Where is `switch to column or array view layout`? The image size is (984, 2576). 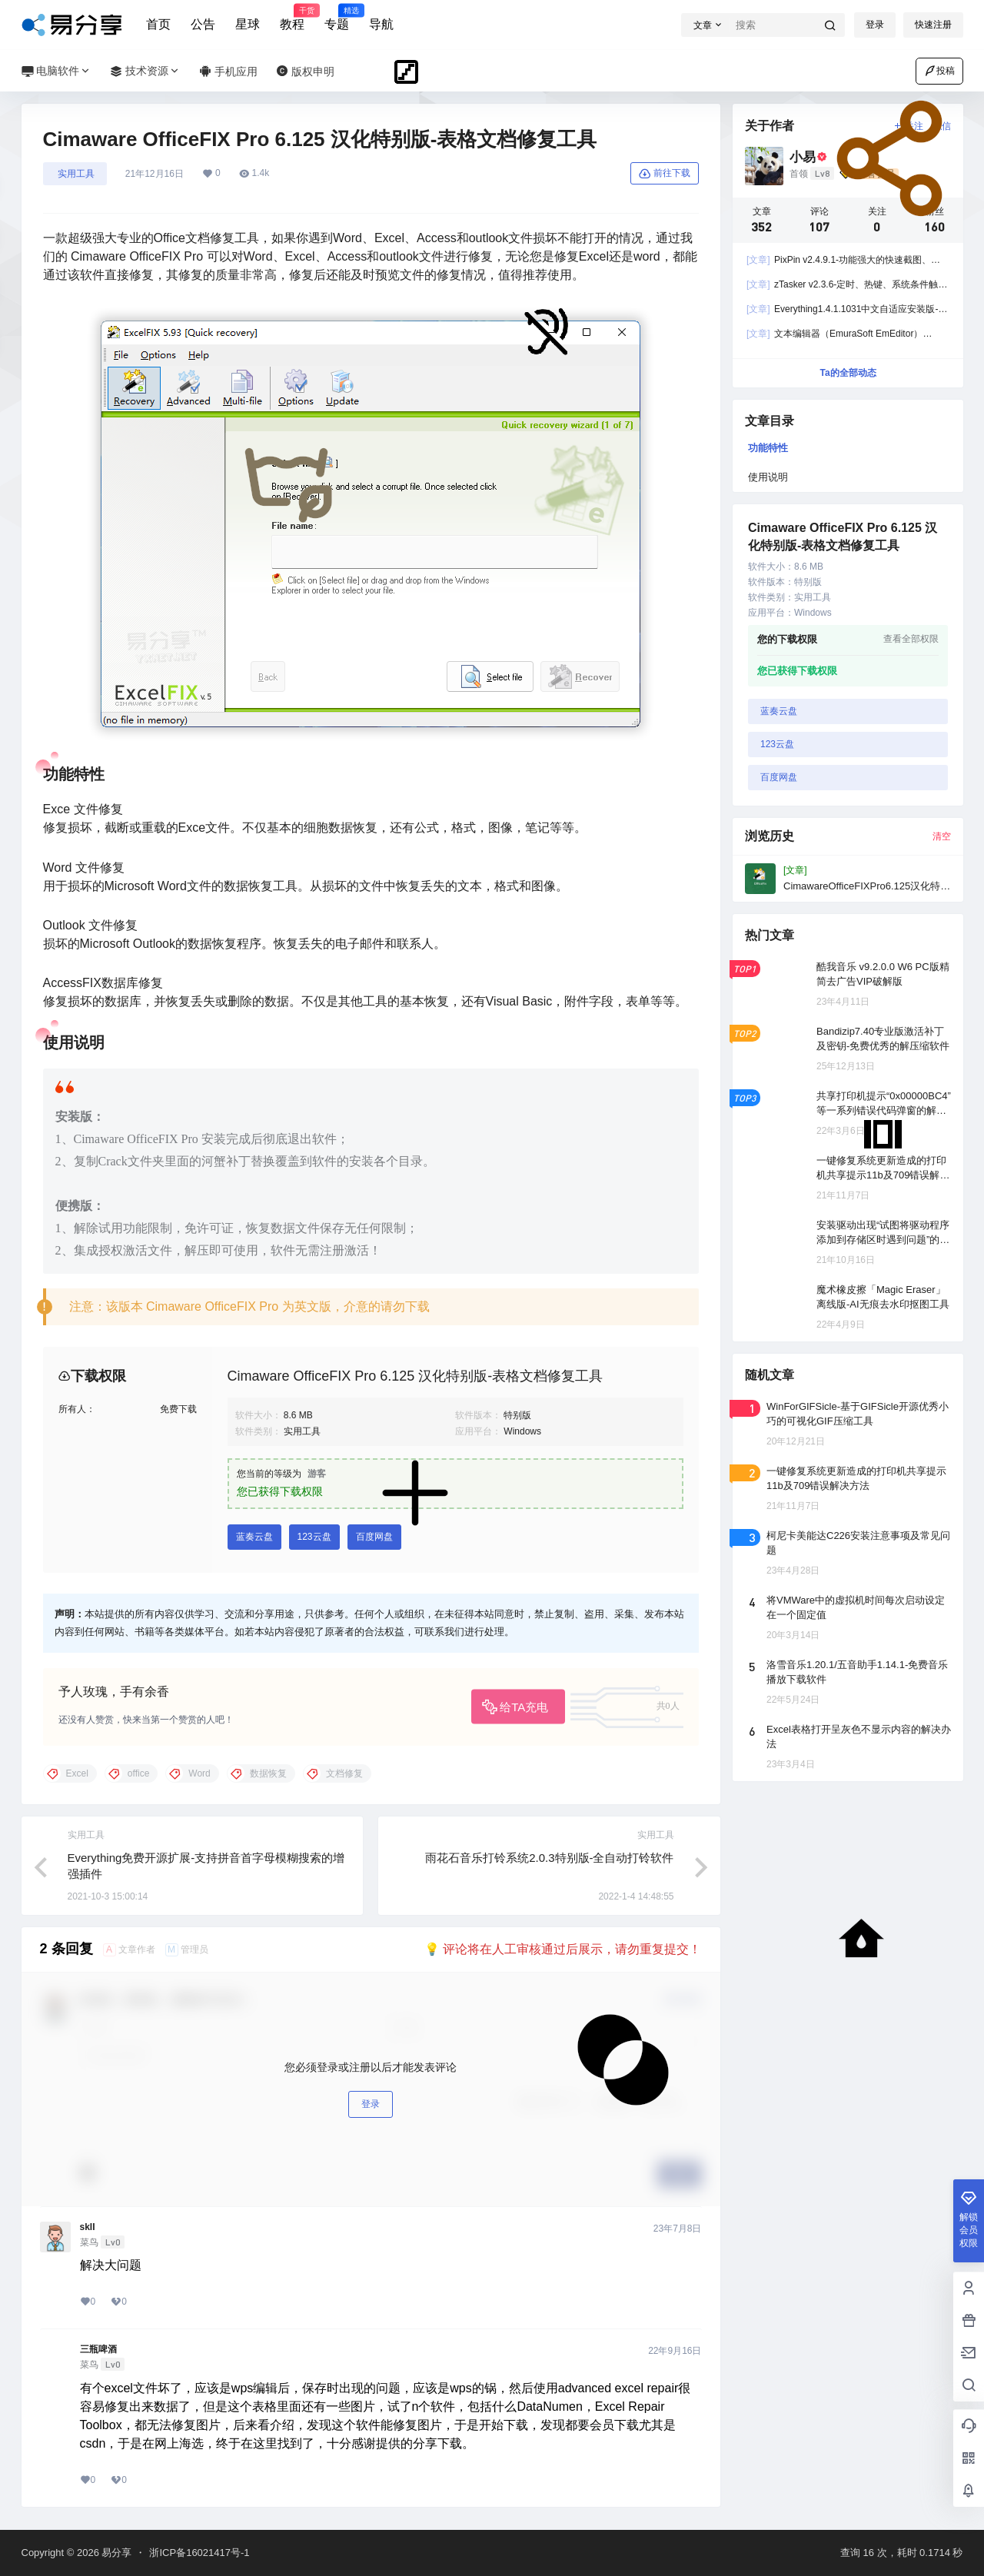 switch to column or array view layout is located at coordinates (882, 1135).